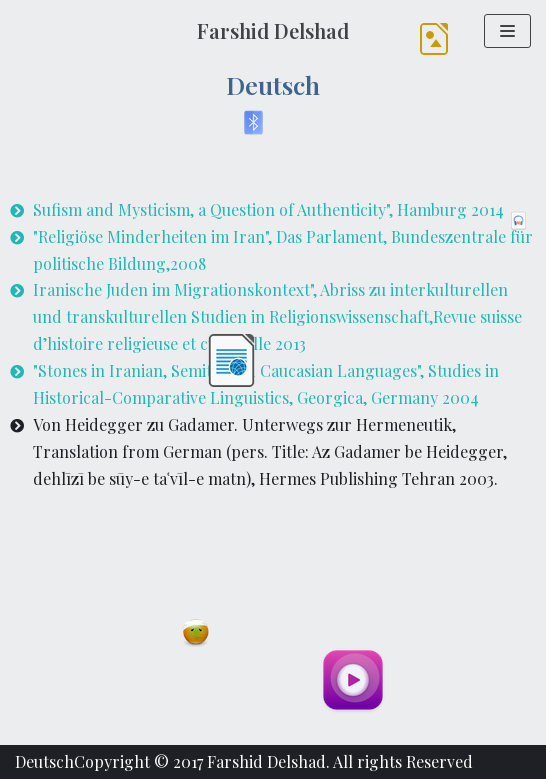 Image resolution: width=546 pixels, height=779 pixels. I want to click on indicates bluetooth is active and connected, so click(253, 122).